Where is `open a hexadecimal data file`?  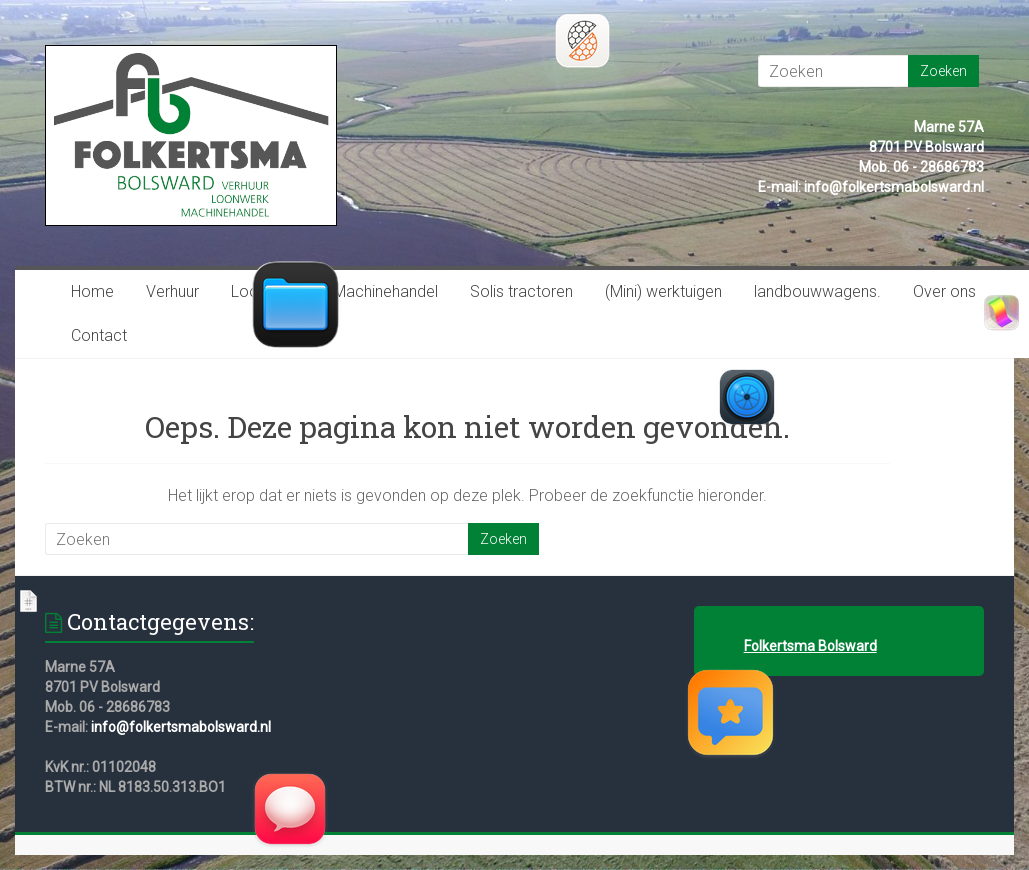 open a hexadecimal data file is located at coordinates (28, 601).